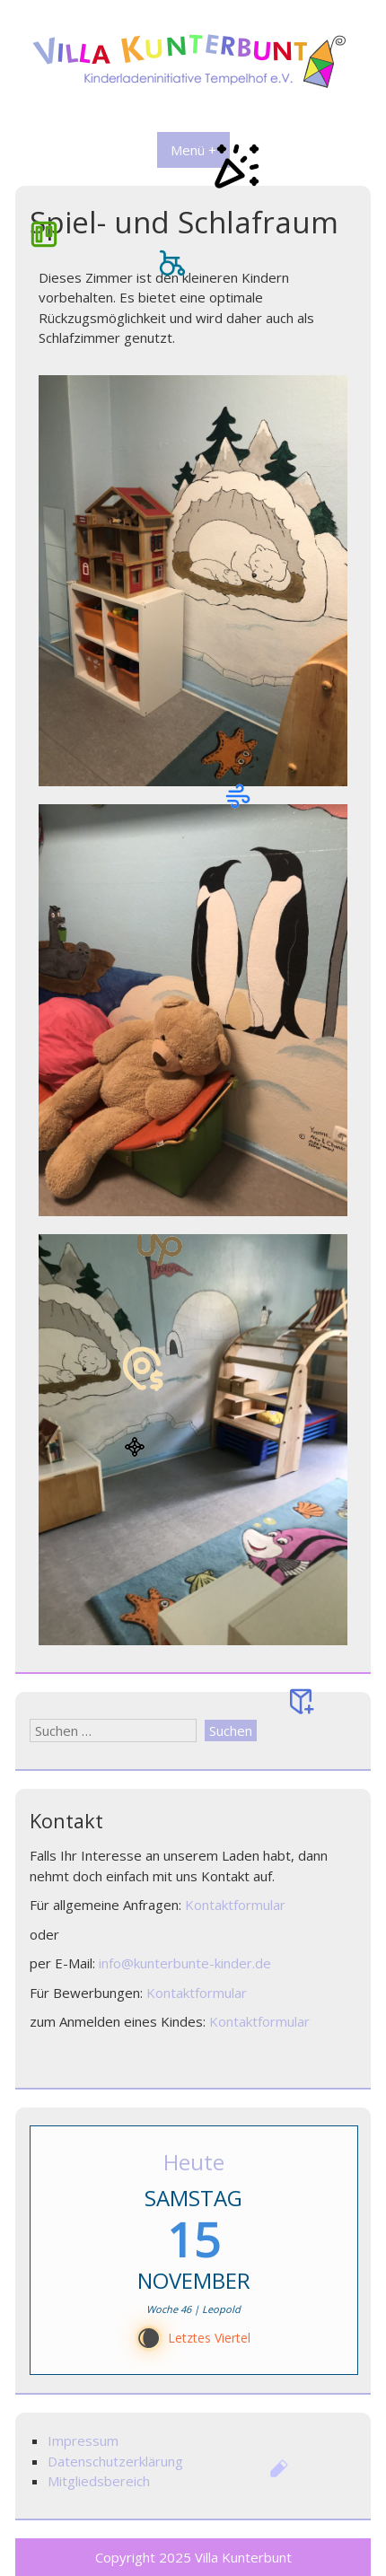  What do you see at coordinates (142, 1368) in the screenshot?
I see `find nearby financial services or ATMs` at bounding box center [142, 1368].